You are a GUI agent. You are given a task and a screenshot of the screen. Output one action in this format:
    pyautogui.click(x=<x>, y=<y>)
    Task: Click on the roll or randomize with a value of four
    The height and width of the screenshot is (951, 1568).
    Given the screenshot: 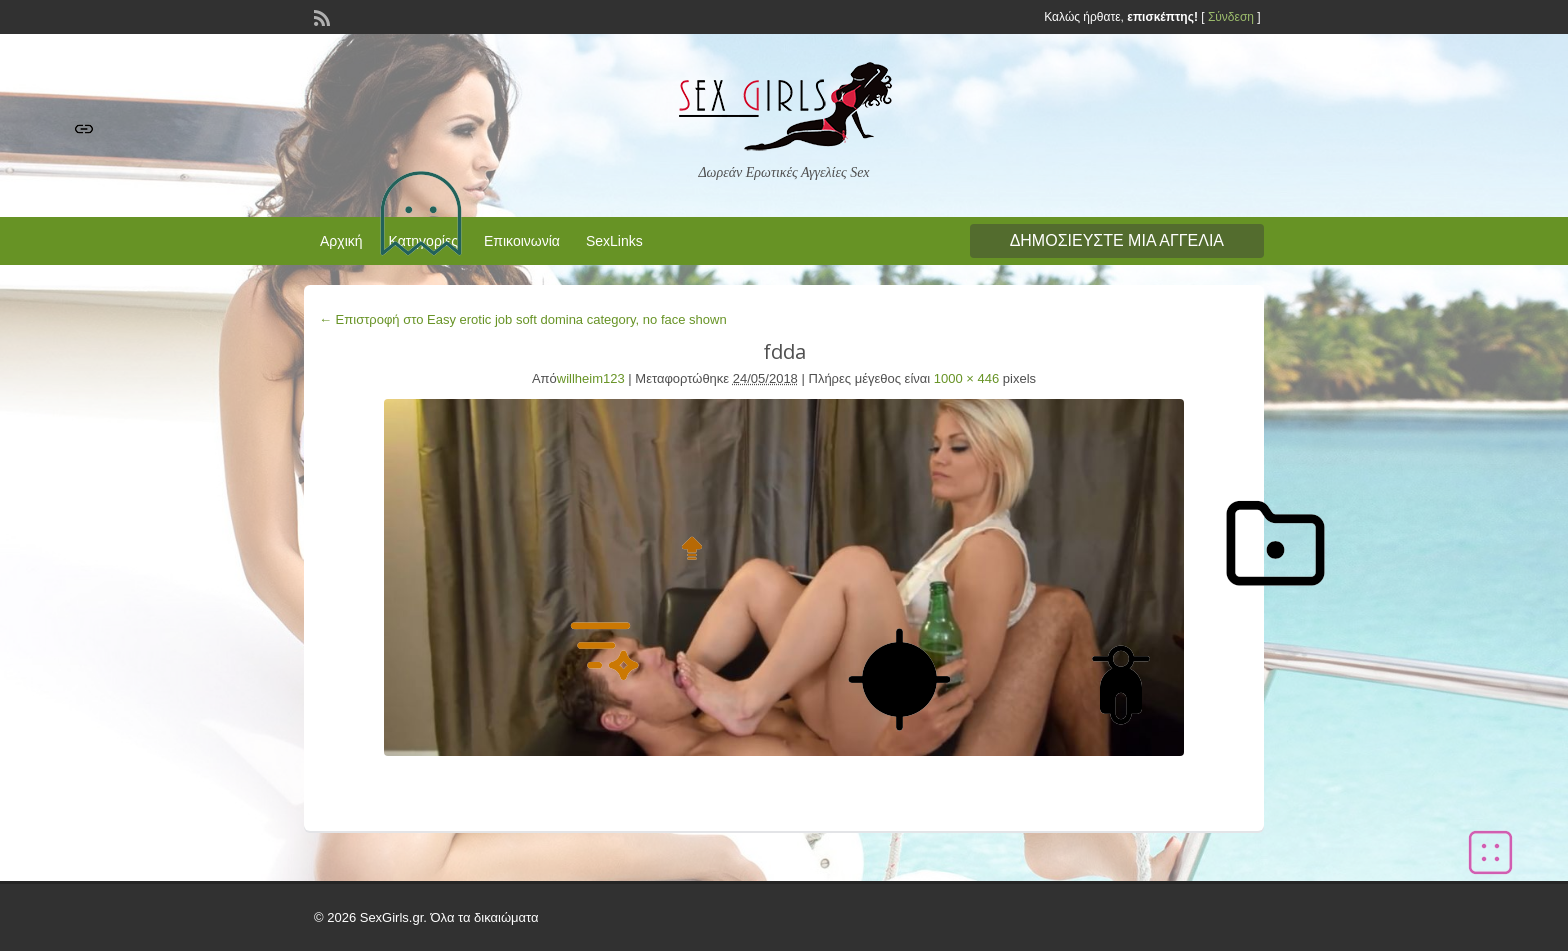 What is the action you would take?
    pyautogui.click(x=1490, y=852)
    